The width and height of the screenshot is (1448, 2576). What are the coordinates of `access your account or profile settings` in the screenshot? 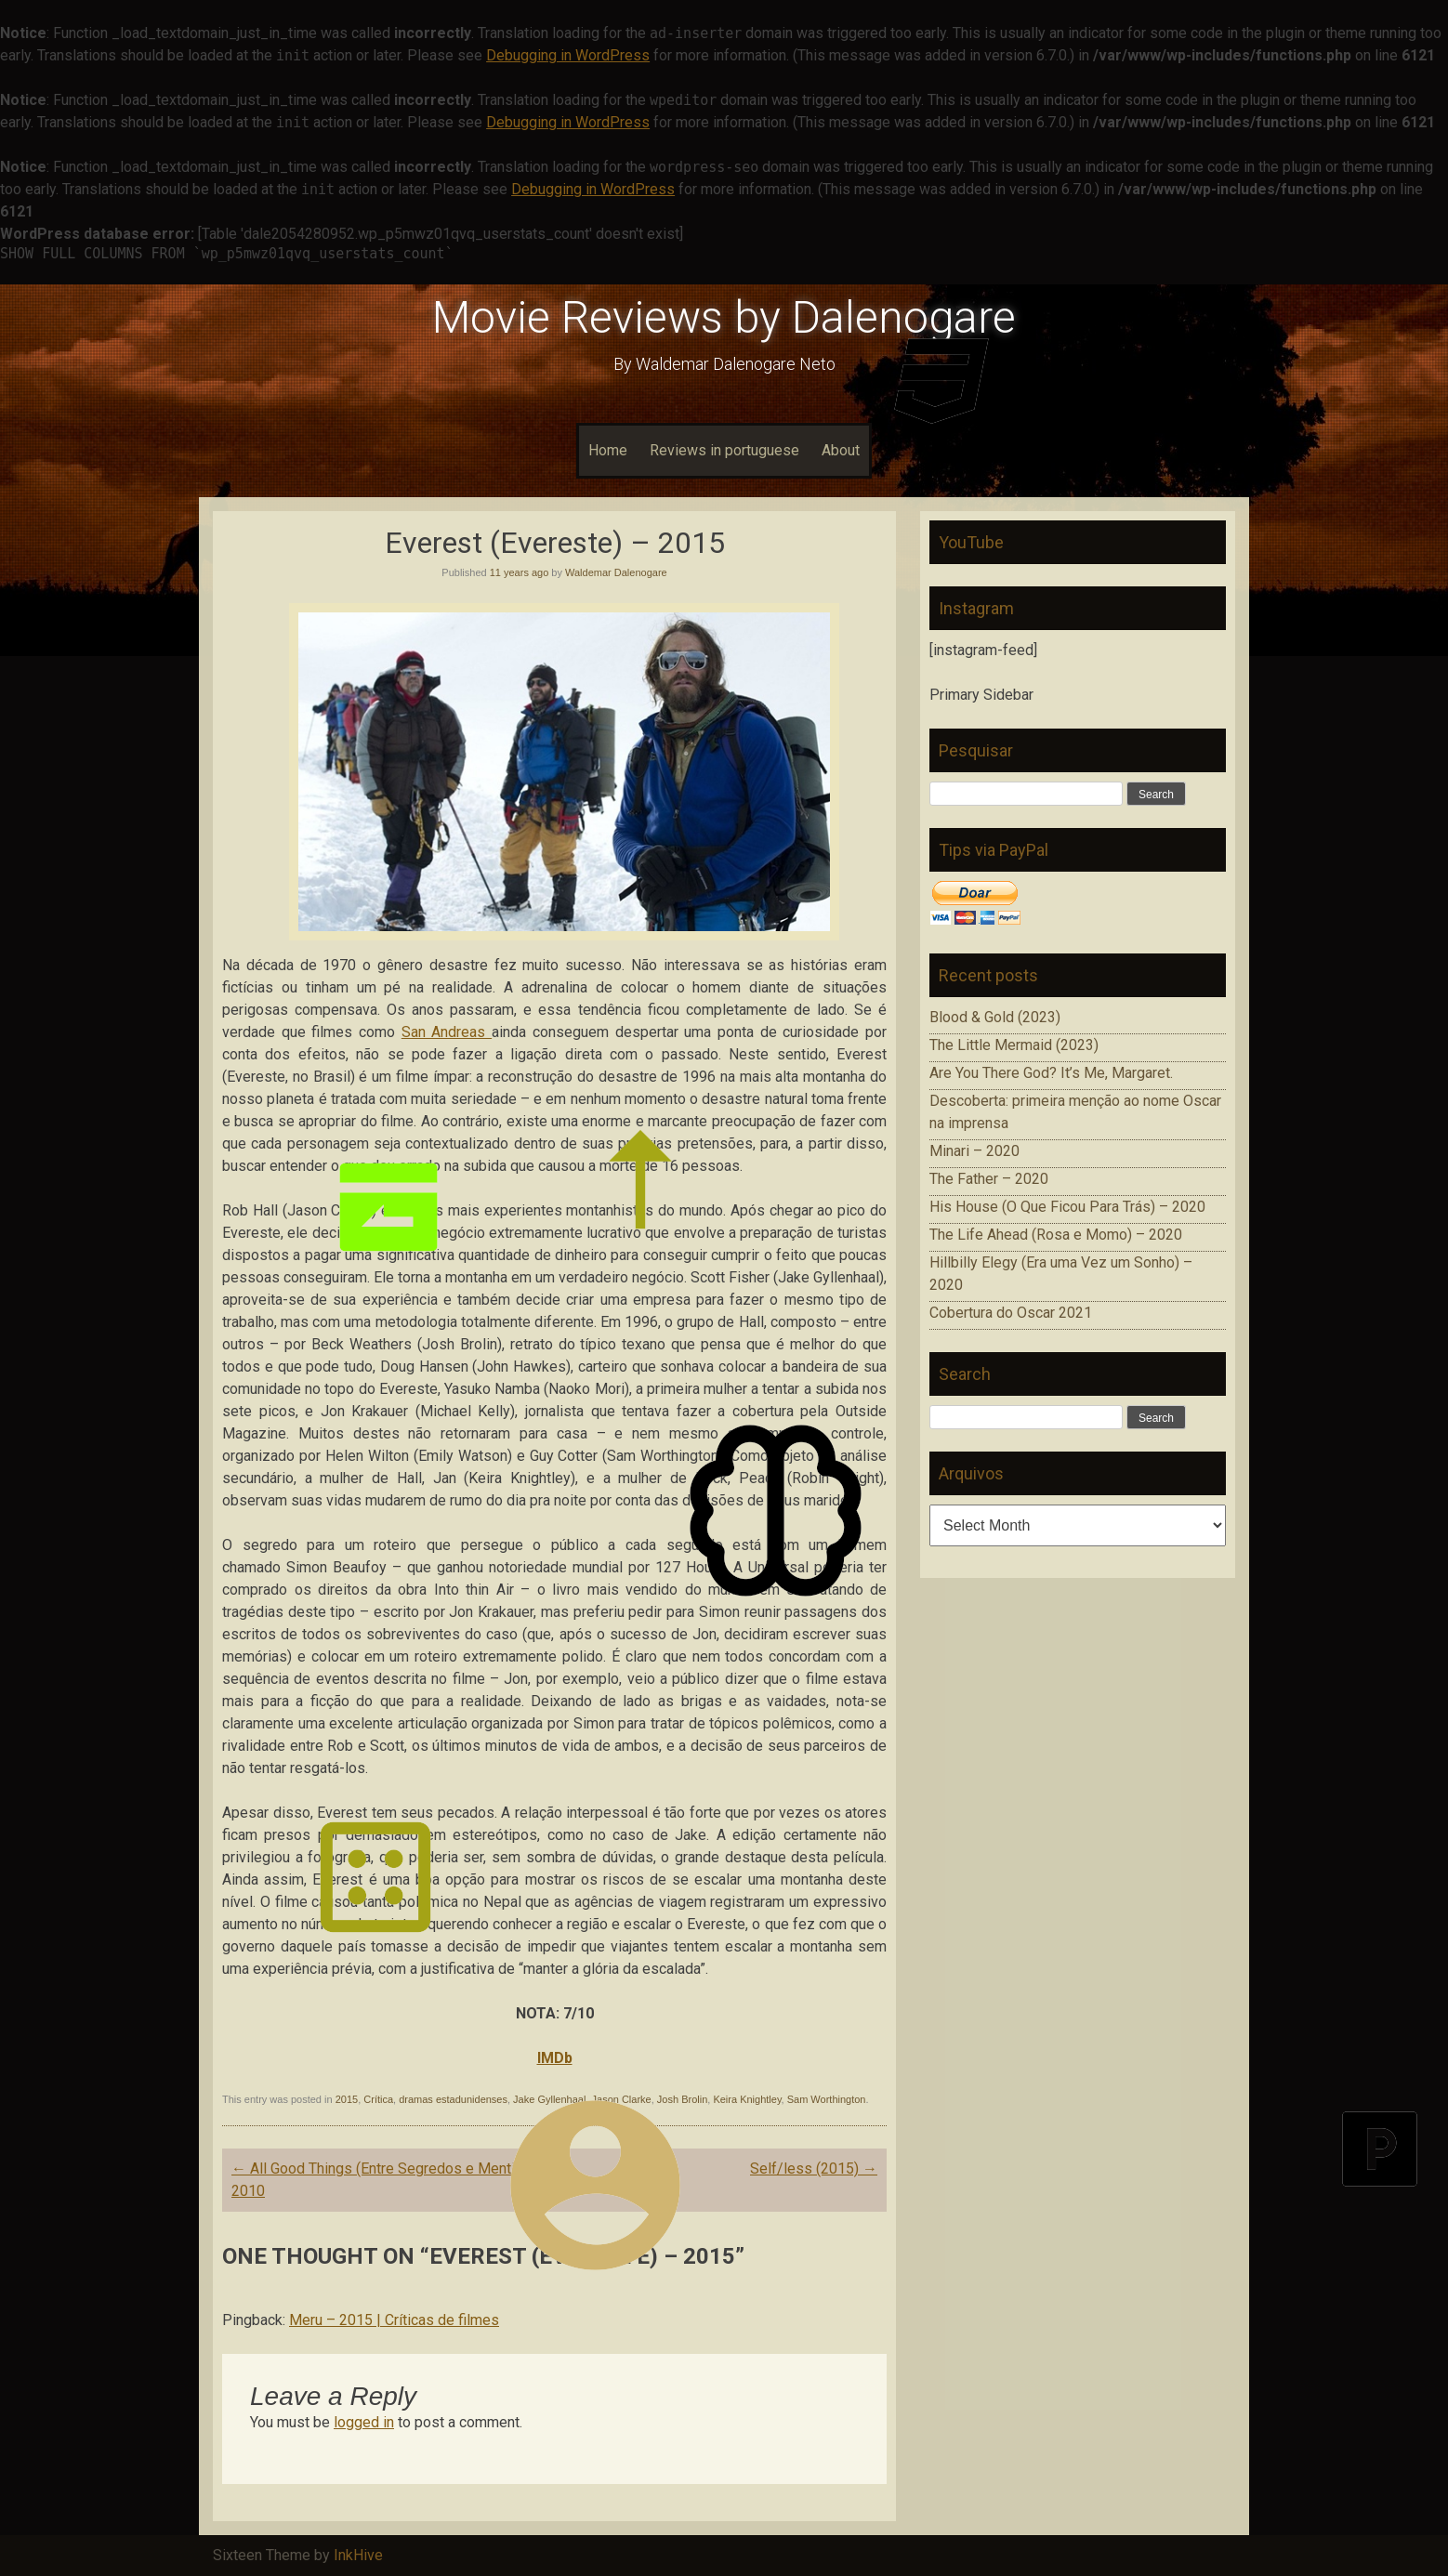 It's located at (595, 2185).